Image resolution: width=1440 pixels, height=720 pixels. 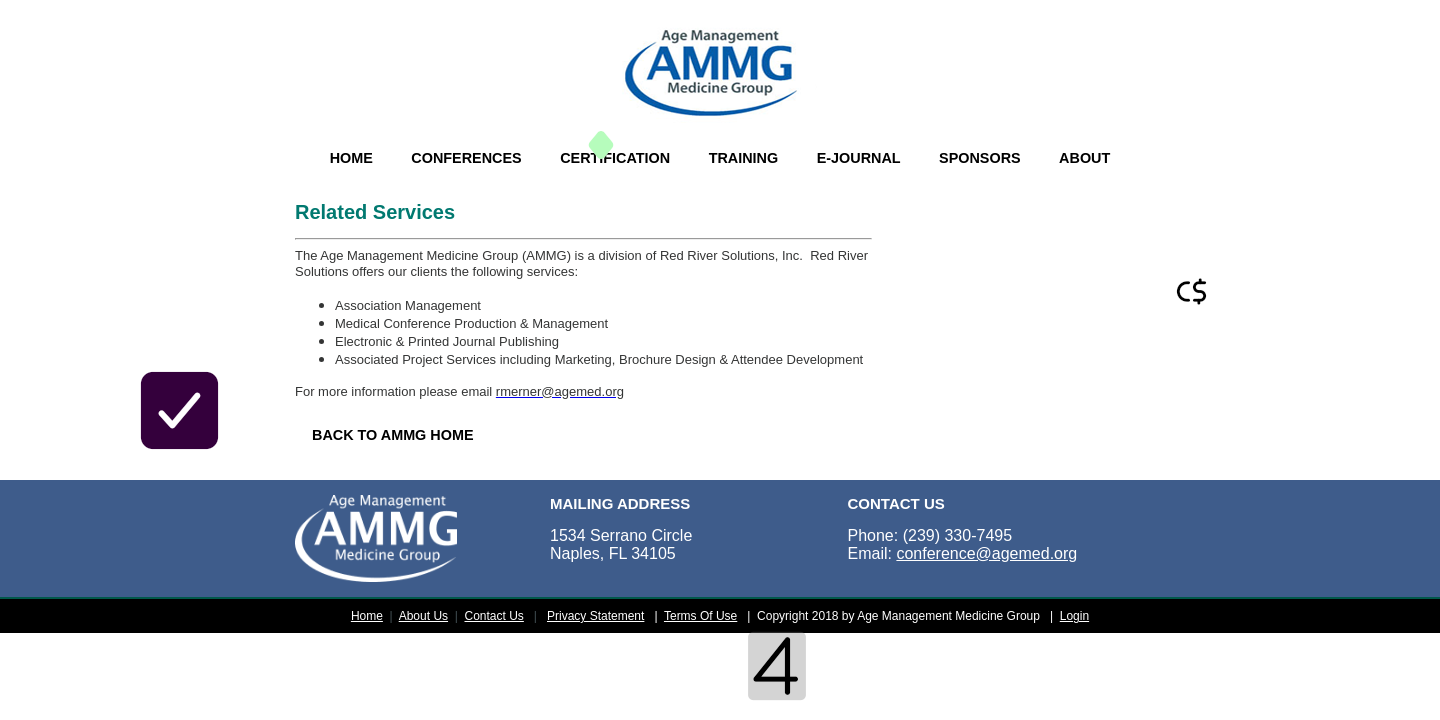 I want to click on select or confirm an option, so click(x=179, y=410).